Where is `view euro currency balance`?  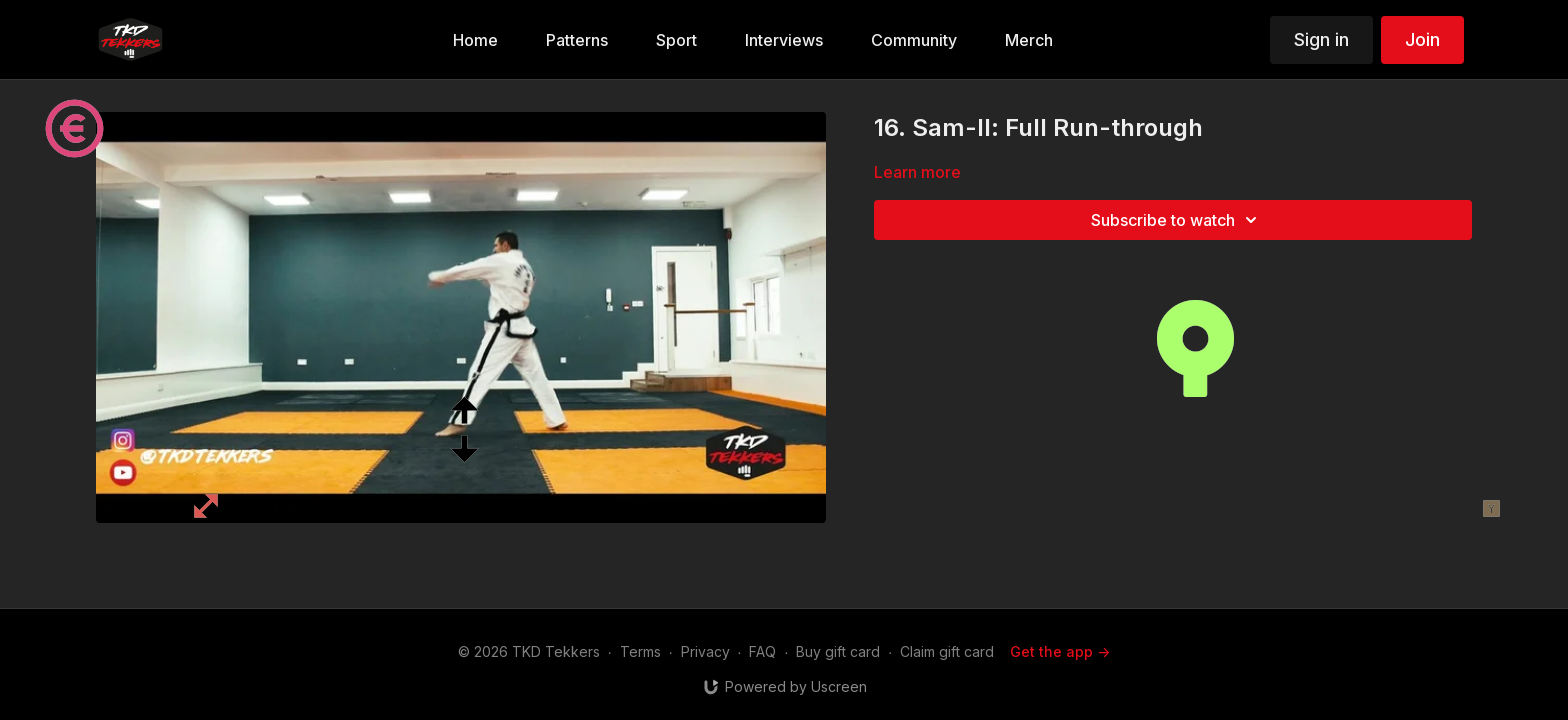
view euro currency balance is located at coordinates (74, 128).